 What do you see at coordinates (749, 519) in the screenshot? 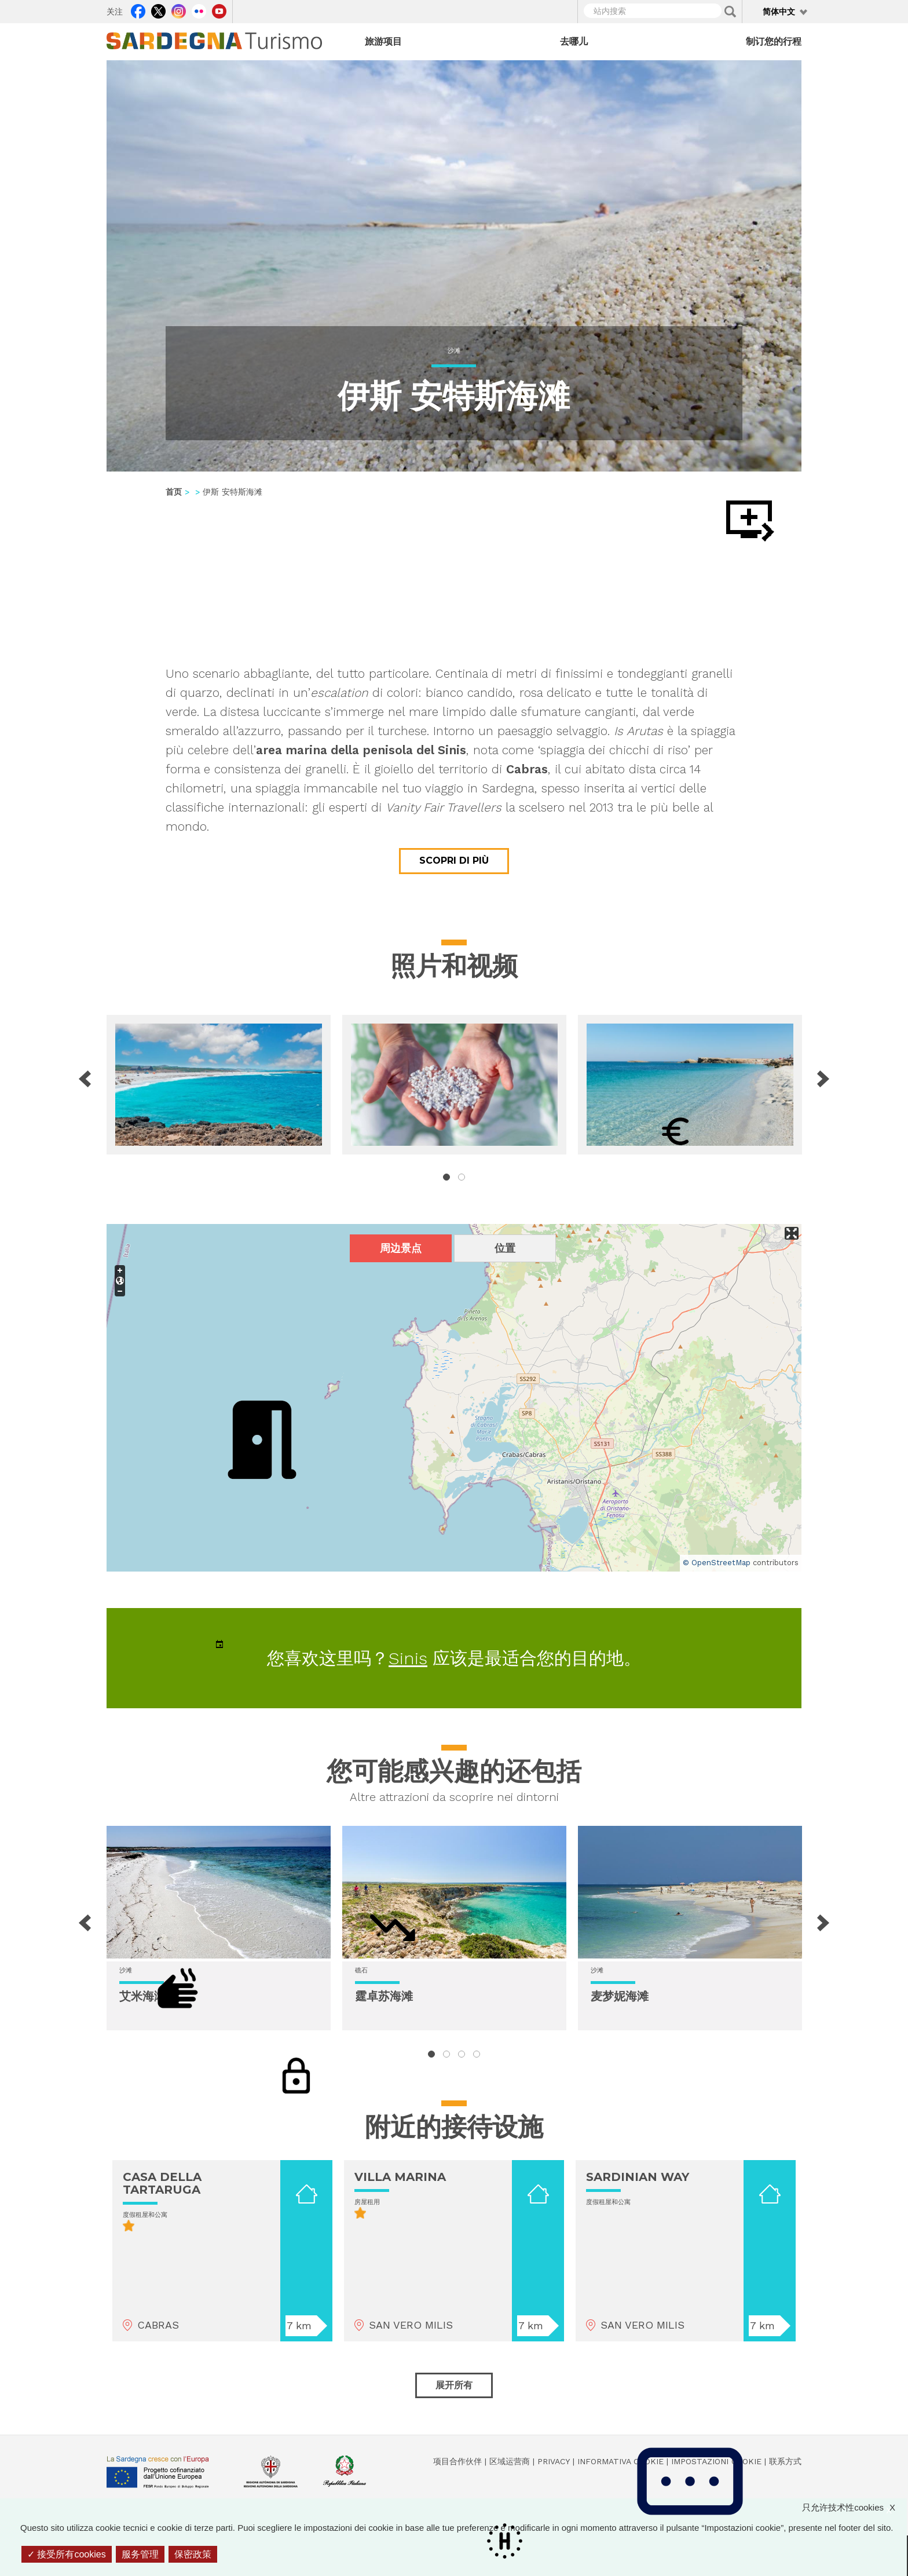
I see `add current media to play next in queue` at bounding box center [749, 519].